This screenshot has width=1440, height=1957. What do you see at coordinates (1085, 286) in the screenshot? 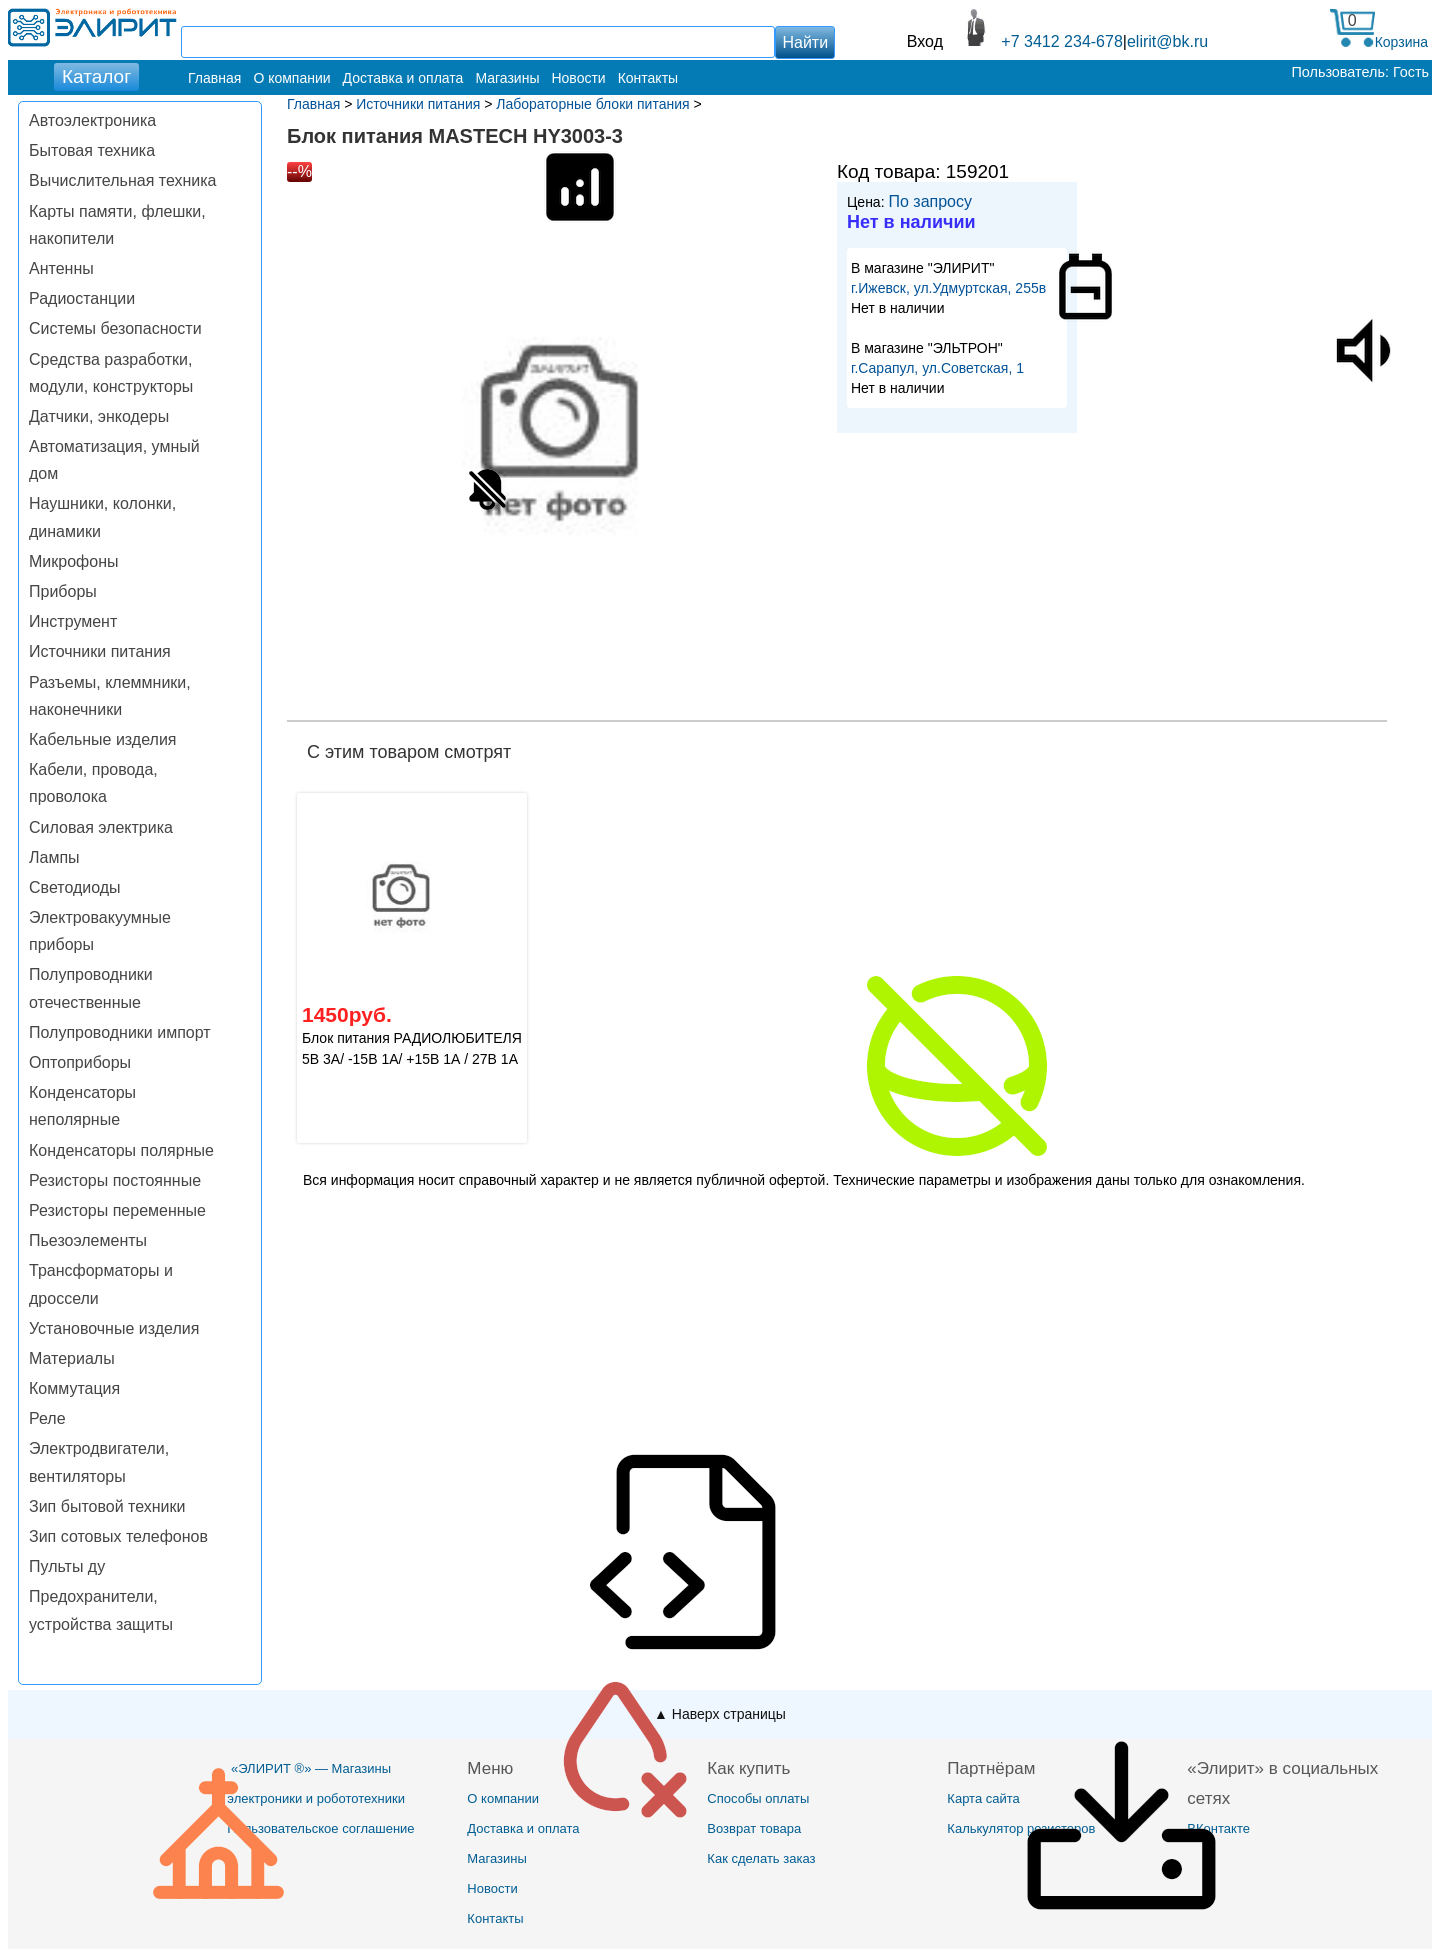
I see `access your backpack or inventory` at bounding box center [1085, 286].